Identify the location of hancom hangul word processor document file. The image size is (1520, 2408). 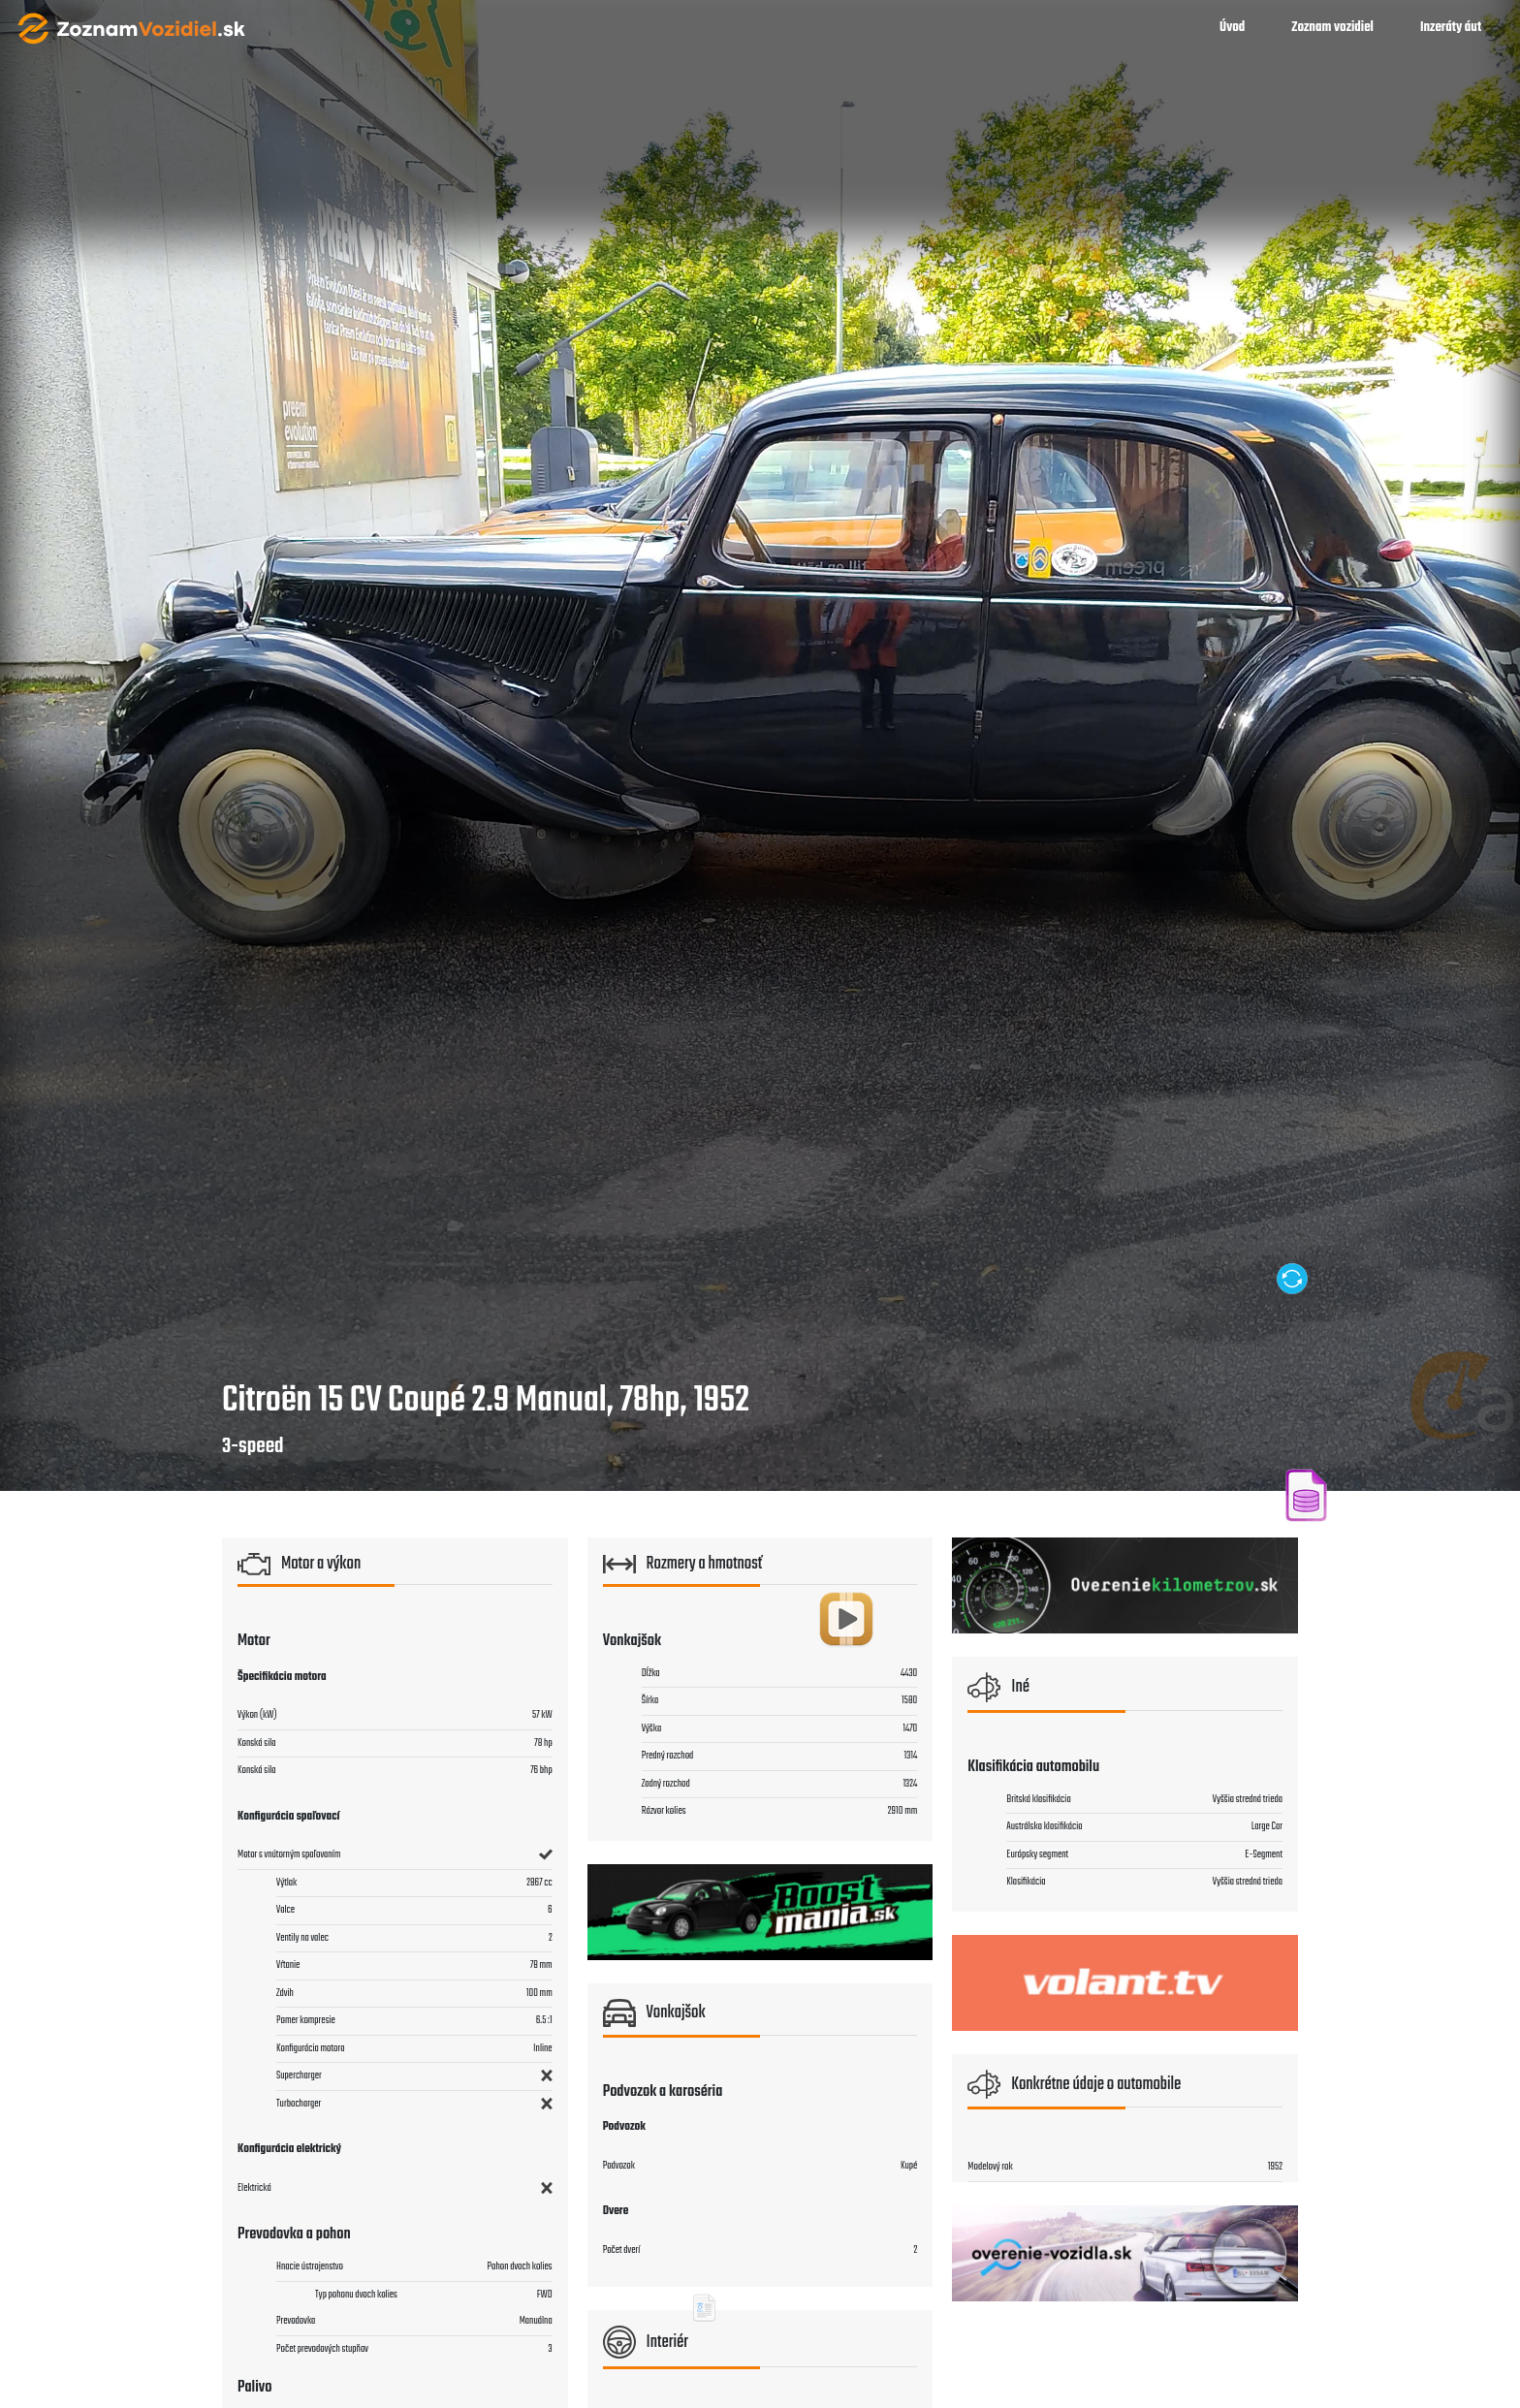
(704, 2307).